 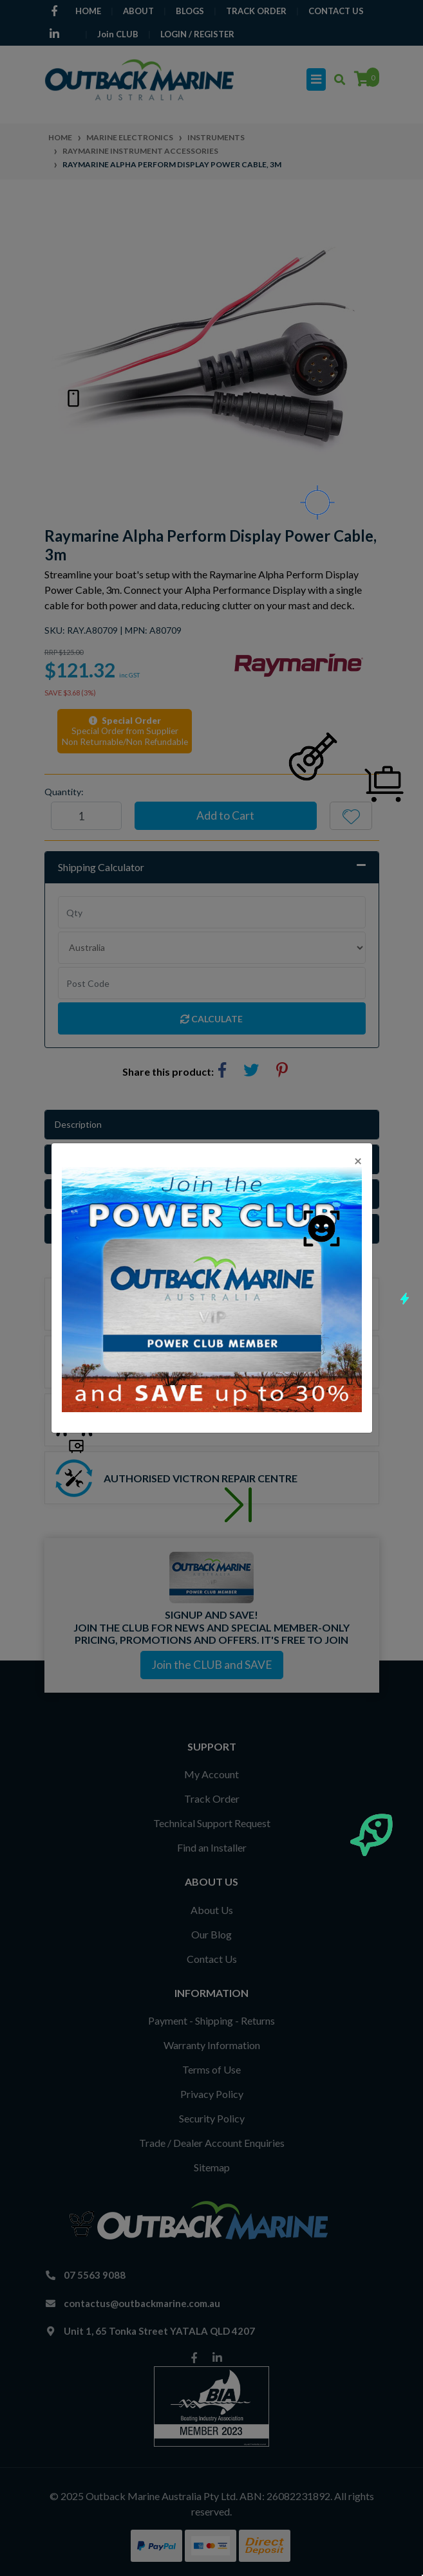 What do you see at coordinates (383, 783) in the screenshot?
I see `access luggage or baggage services` at bounding box center [383, 783].